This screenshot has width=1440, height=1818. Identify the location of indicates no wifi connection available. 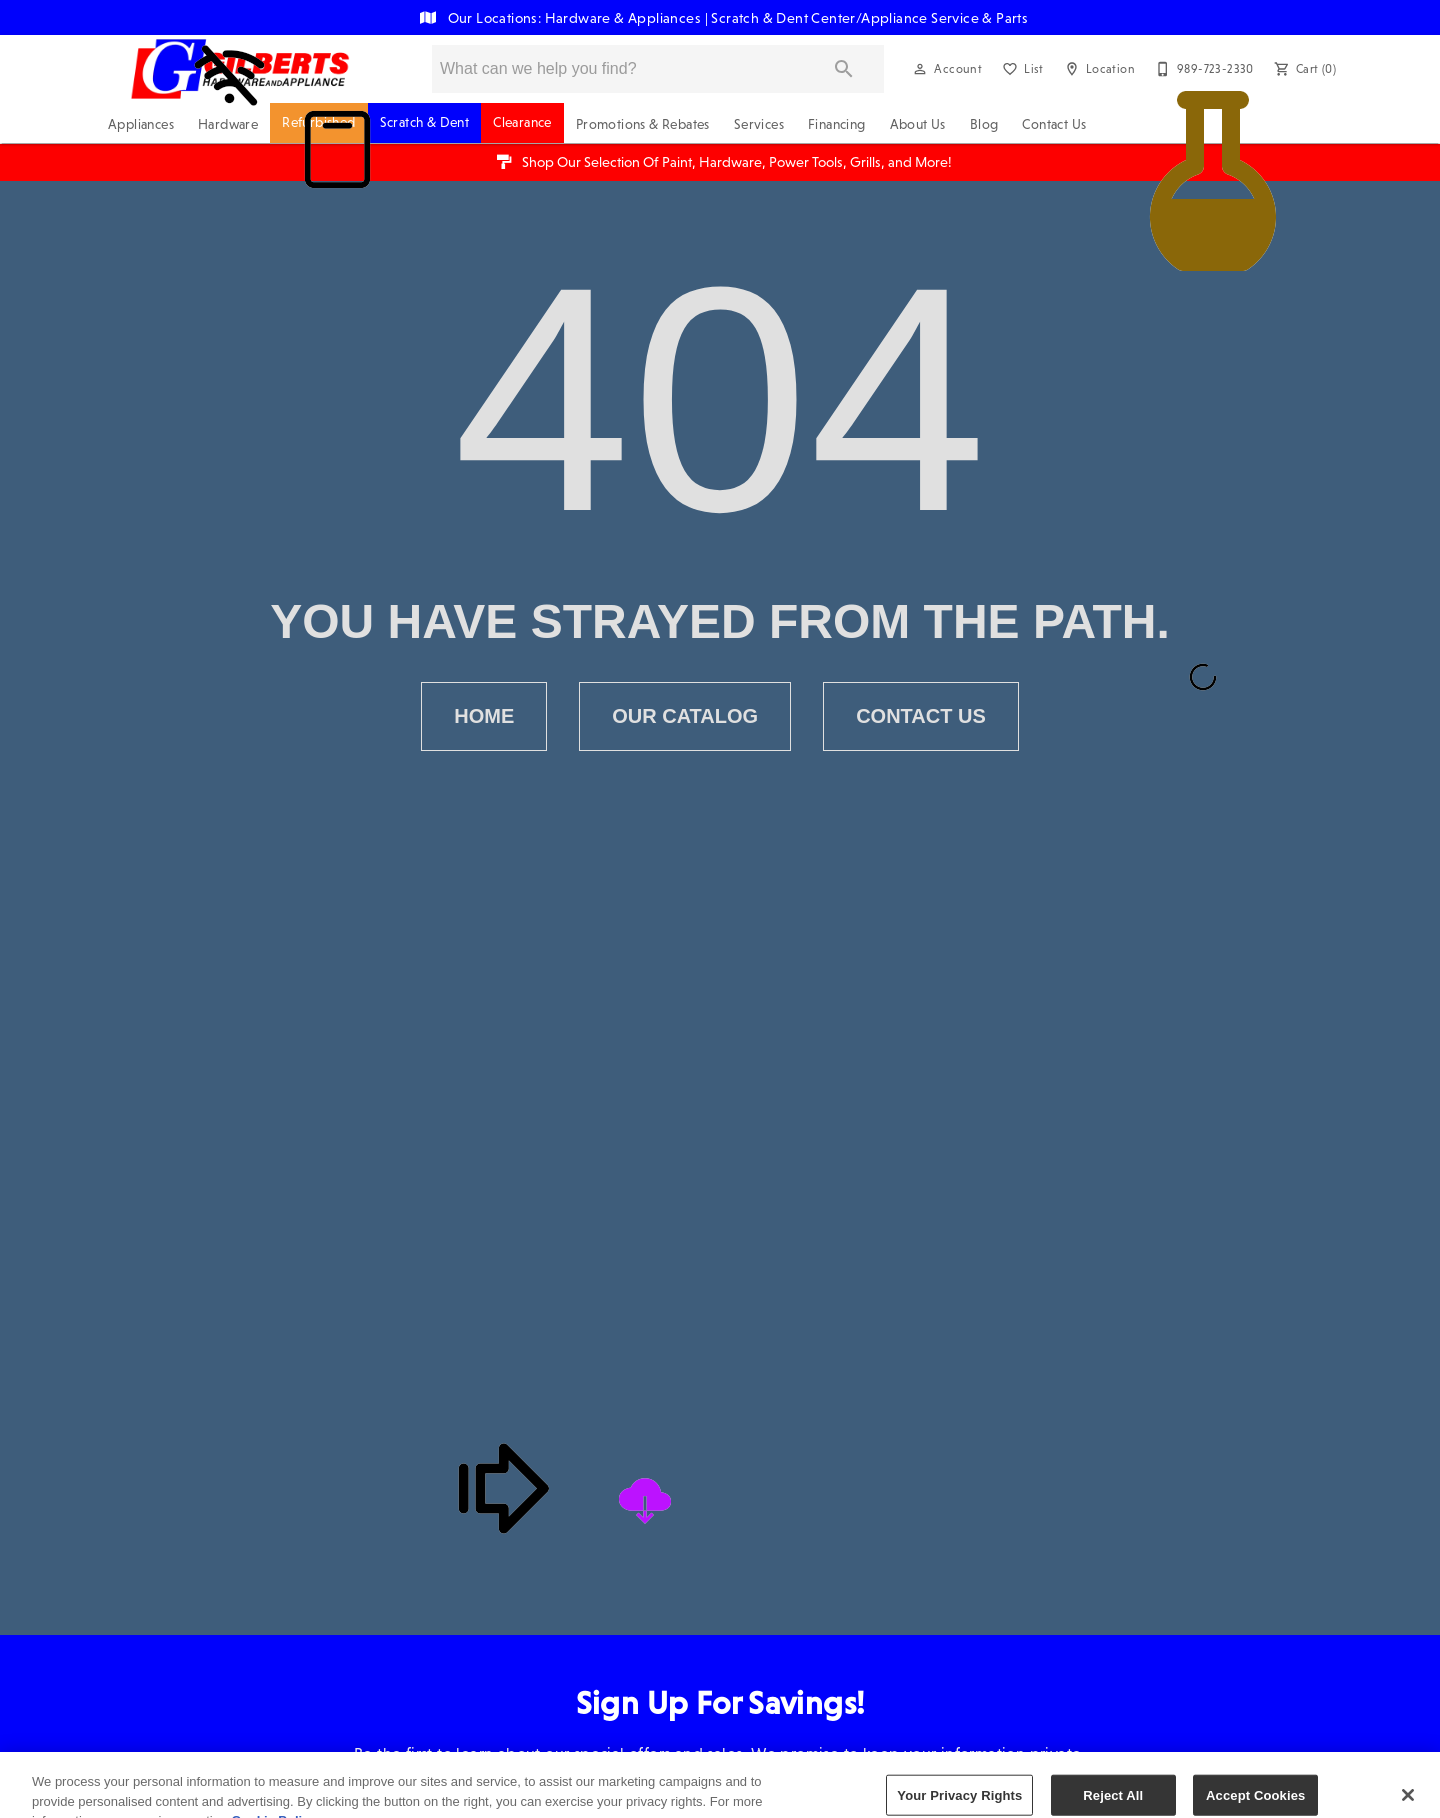
(229, 75).